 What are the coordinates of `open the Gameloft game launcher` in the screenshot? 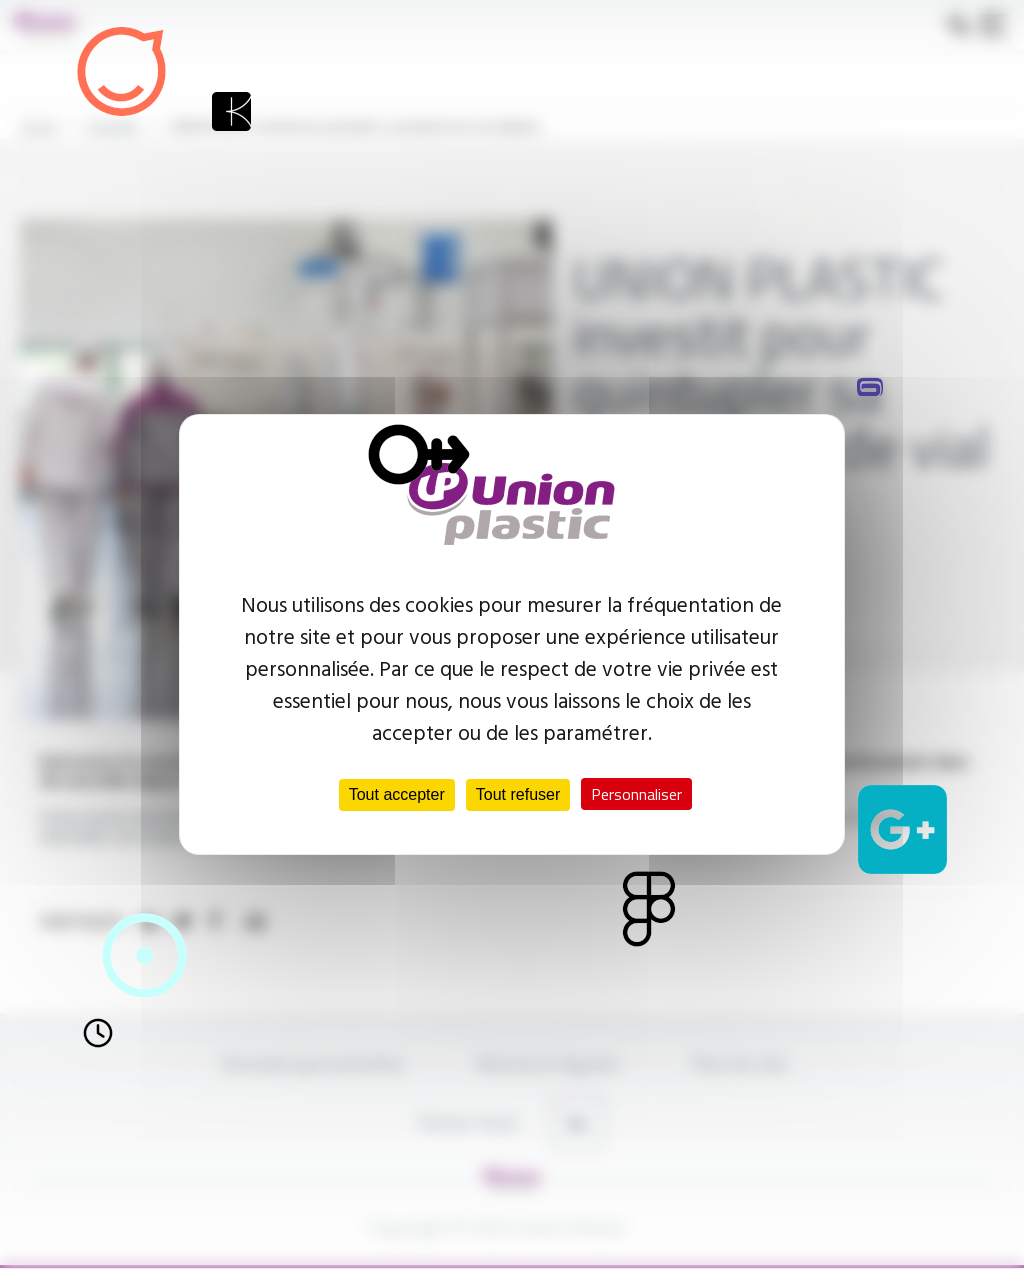 It's located at (870, 387).